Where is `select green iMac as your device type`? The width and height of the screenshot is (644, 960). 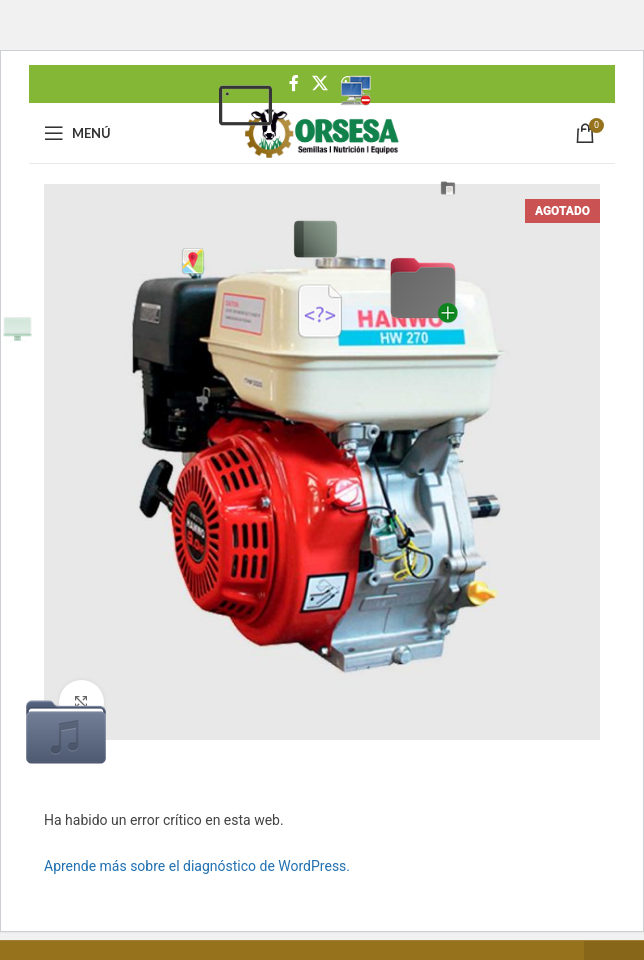 select green iMac as your device type is located at coordinates (17, 328).